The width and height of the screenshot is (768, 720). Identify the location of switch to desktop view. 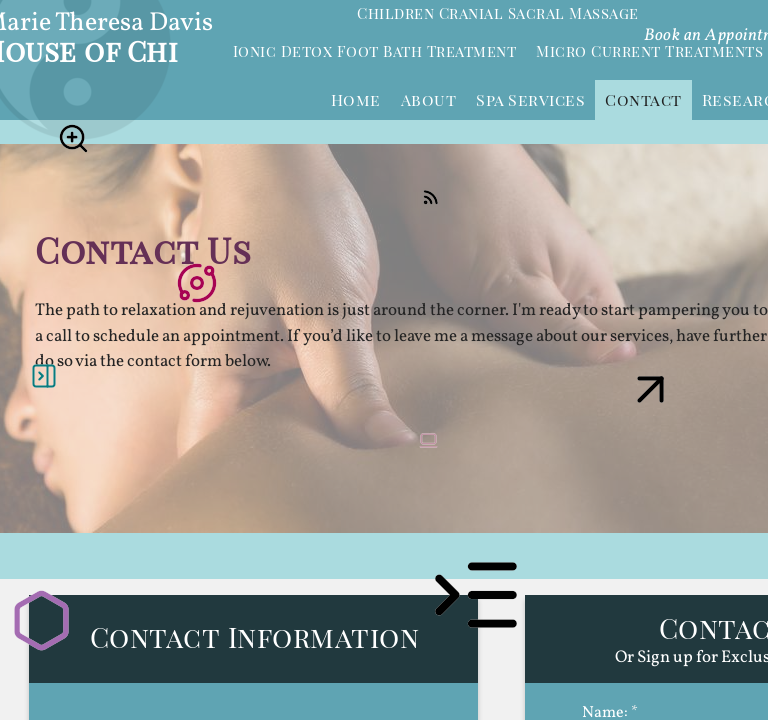
(428, 440).